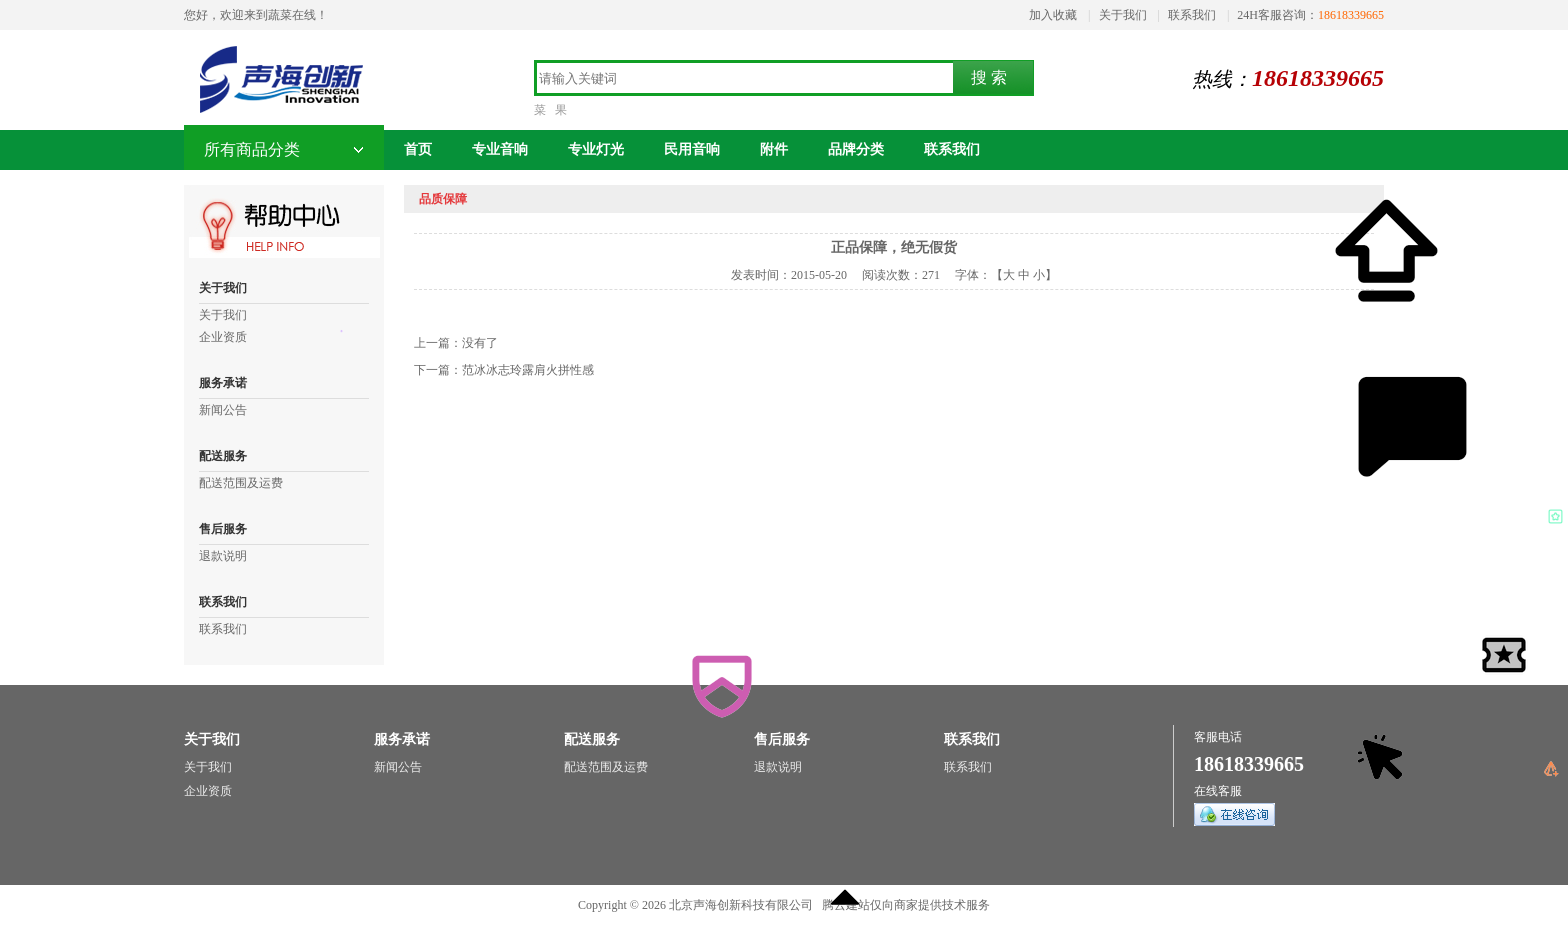  What do you see at coordinates (1551, 769) in the screenshot?
I see `add a new 3D object or shape` at bounding box center [1551, 769].